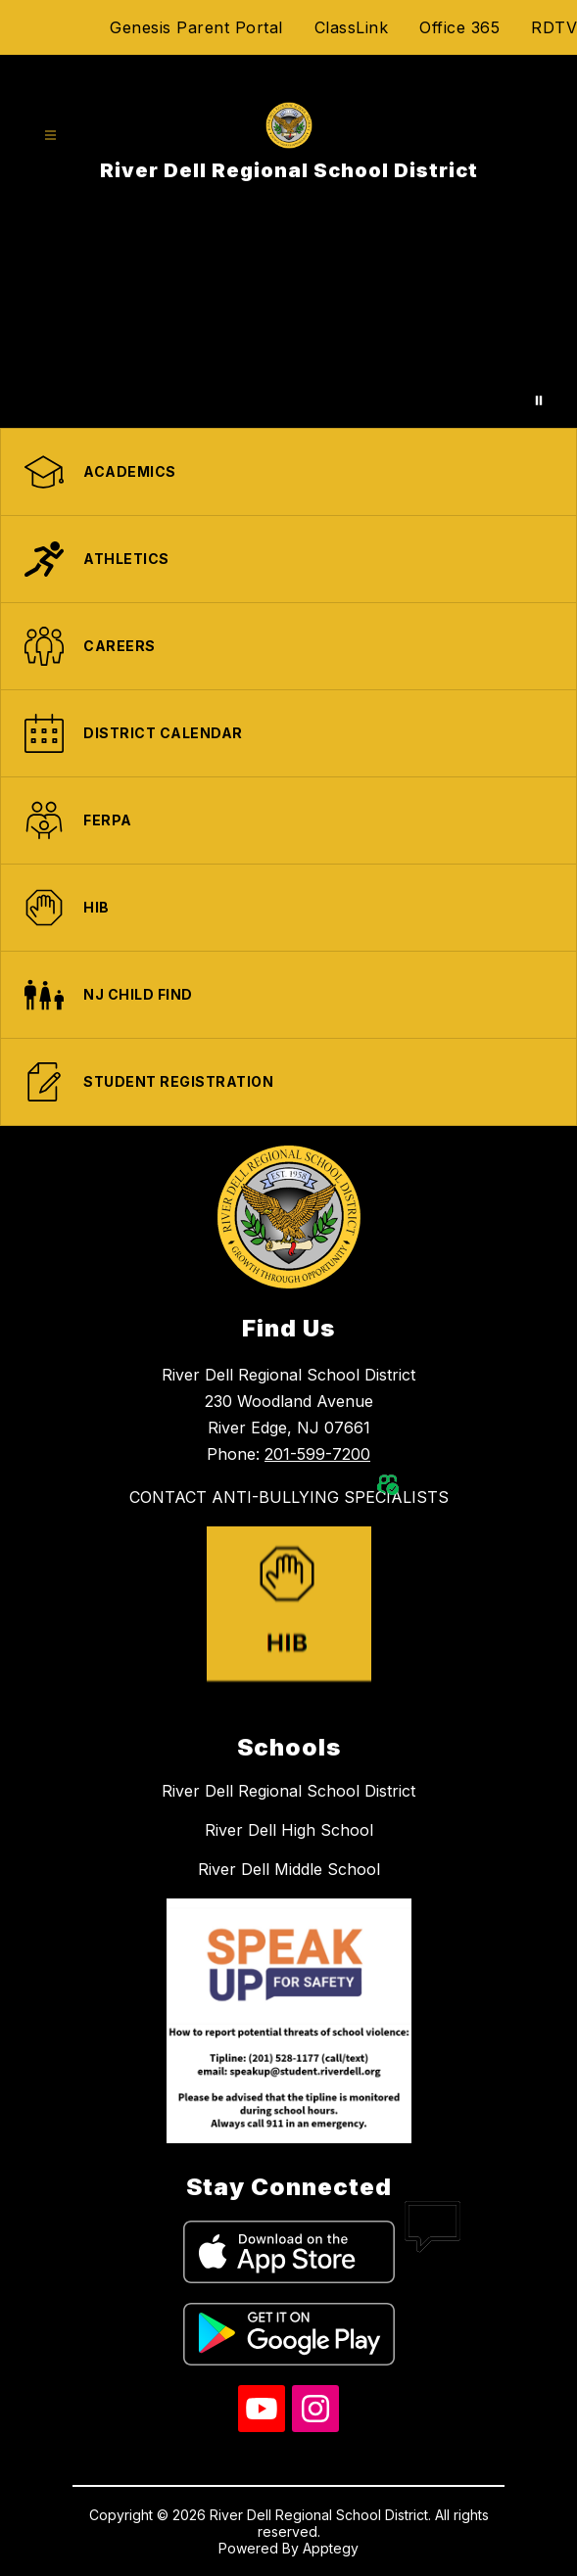 Image resolution: width=577 pixels, height=2576 pixels. What do you see at coordinates (432, 2225) in the screenshot?
I see `open comments section` at bounding box center [432, 2225].